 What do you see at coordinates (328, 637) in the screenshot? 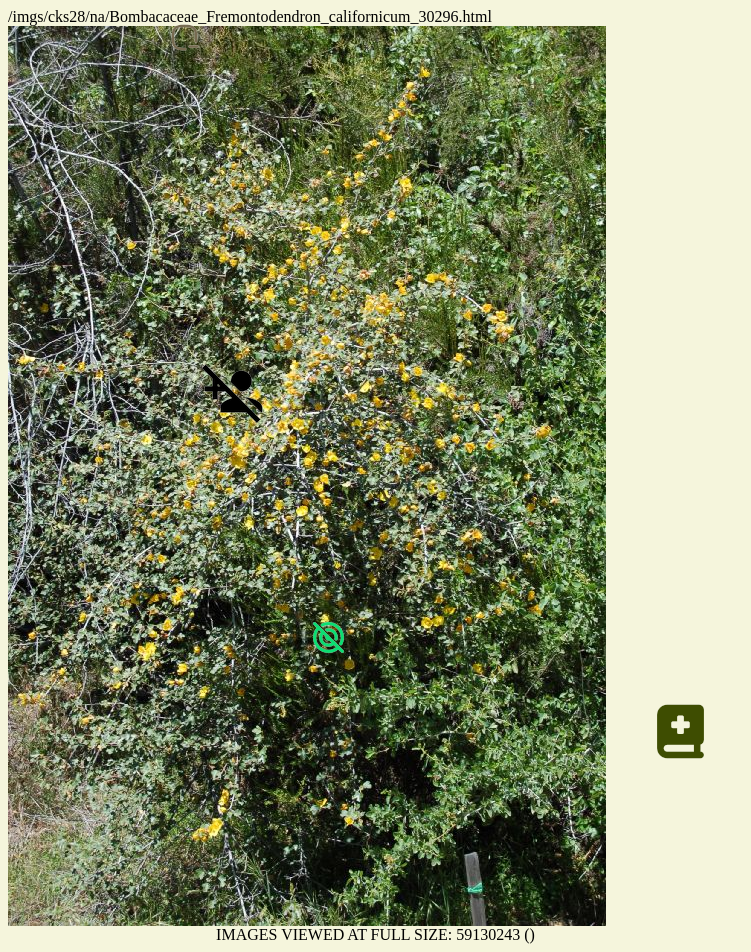
I see `disable targeting or tracking` at bounding box center [328, 637].